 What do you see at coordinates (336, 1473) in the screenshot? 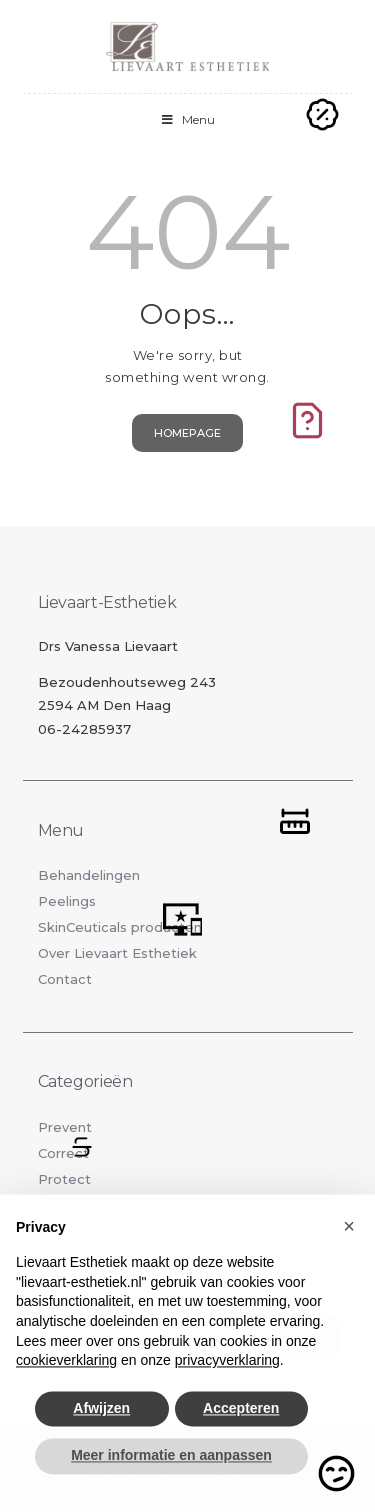
I see `indicate dissatisfaction or negative feedback` at bounding box center [336, 1473].